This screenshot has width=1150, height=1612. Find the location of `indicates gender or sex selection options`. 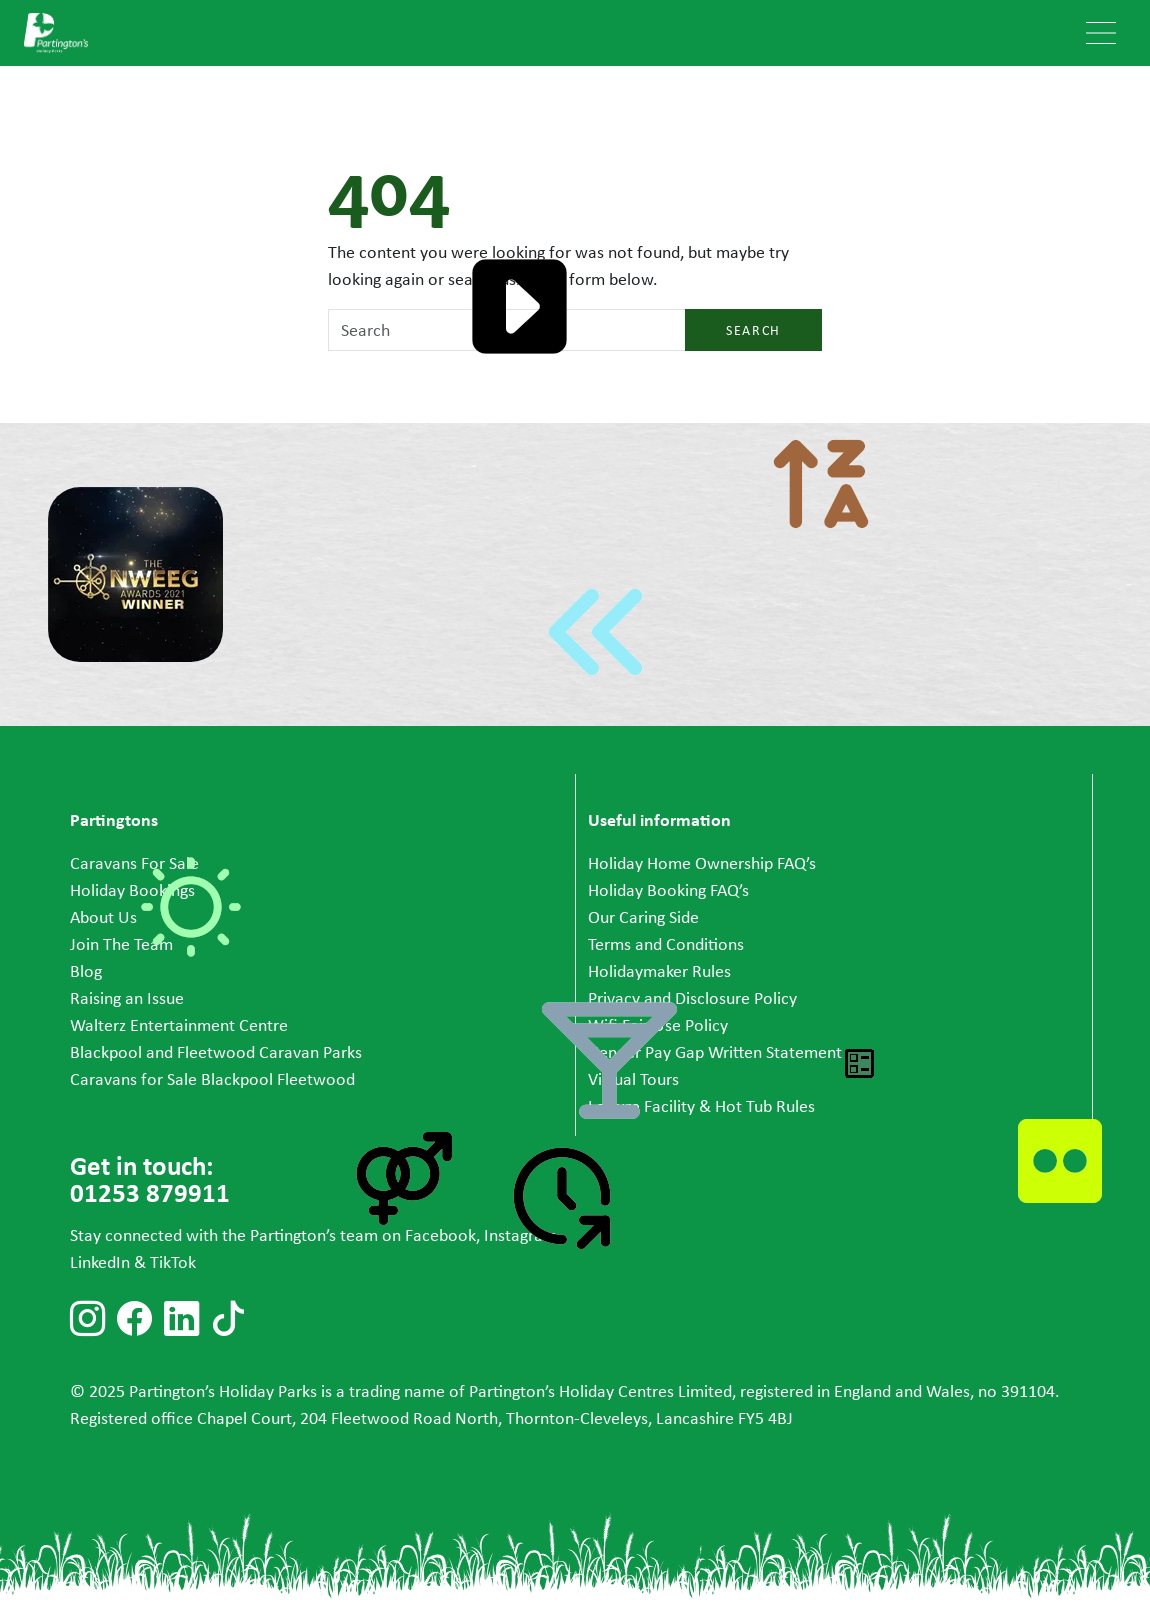

indicates gender or sex selection options is located at coordinates (403, 1181).